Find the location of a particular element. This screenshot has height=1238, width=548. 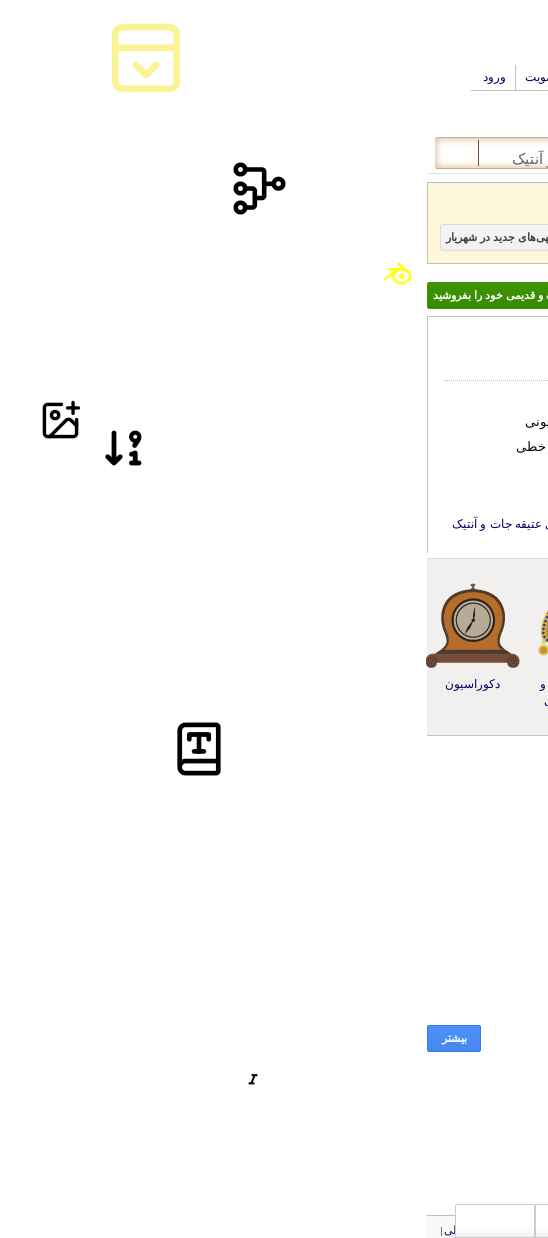

view tournament bracket is located at coordinates (259, 188).